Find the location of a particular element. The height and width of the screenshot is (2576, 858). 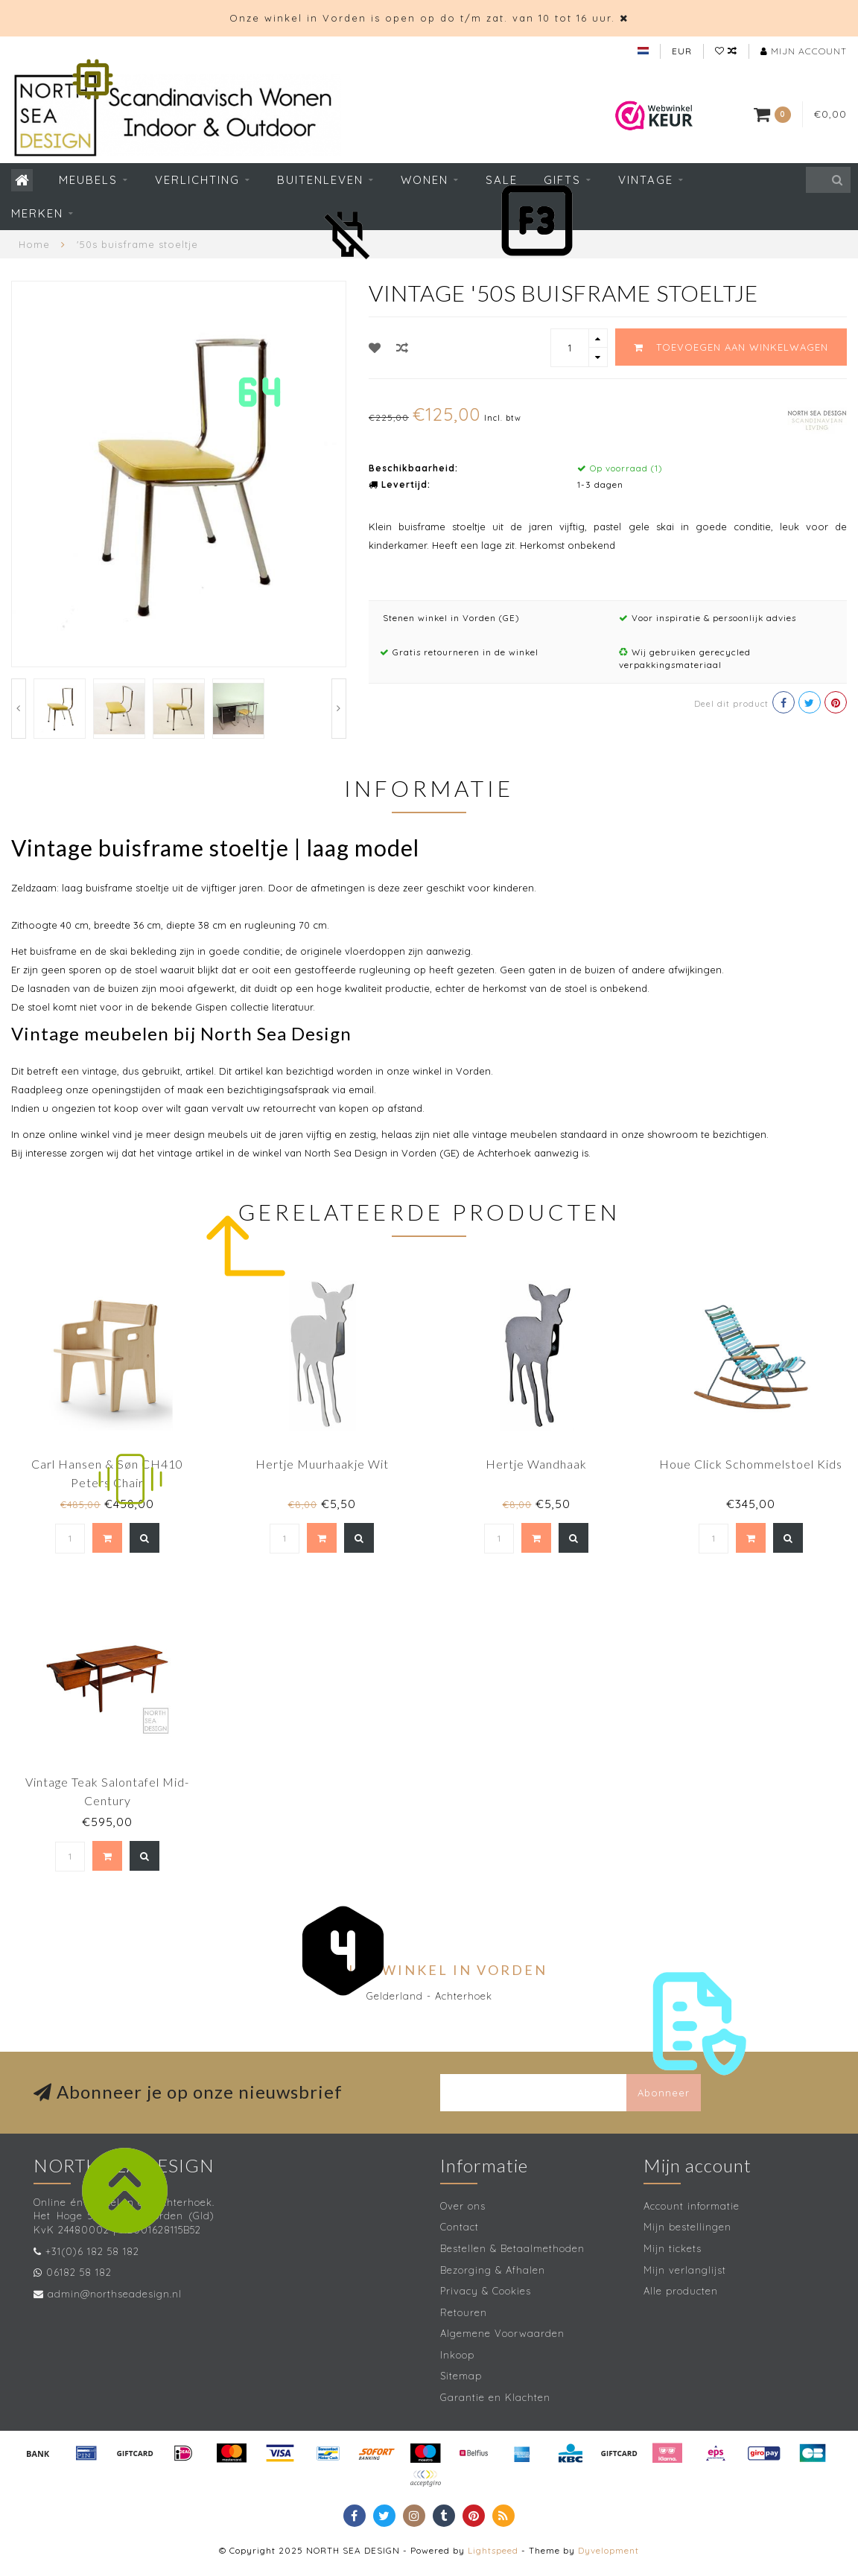

step 4 in a multi-step process is located at coordinates (343, 1950).